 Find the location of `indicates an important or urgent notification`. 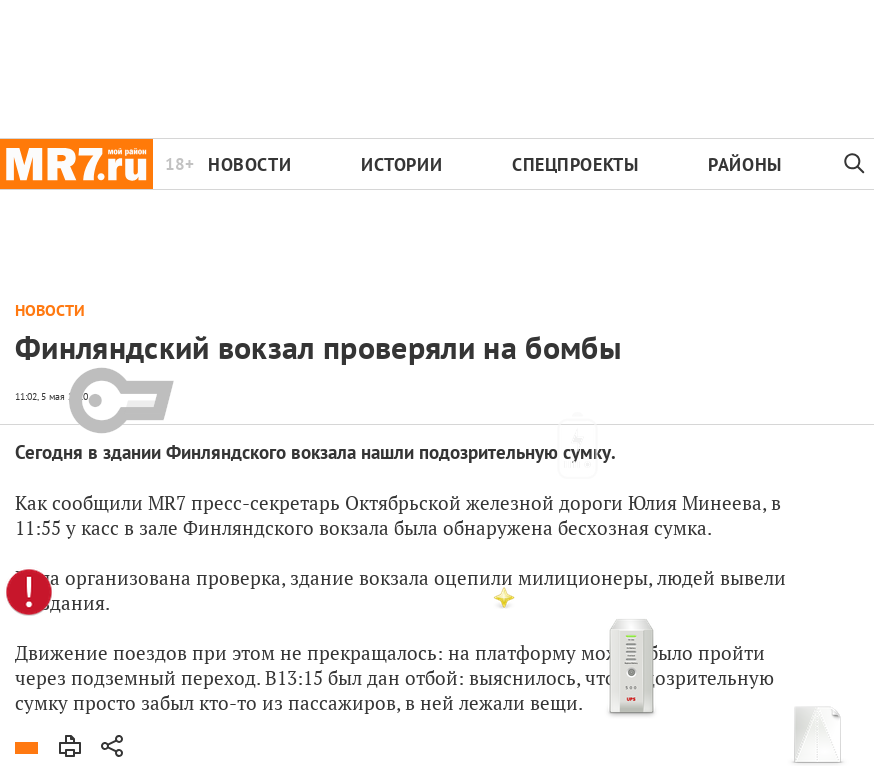

indicates an important or urgent notification is located at coordinates (29, 592).